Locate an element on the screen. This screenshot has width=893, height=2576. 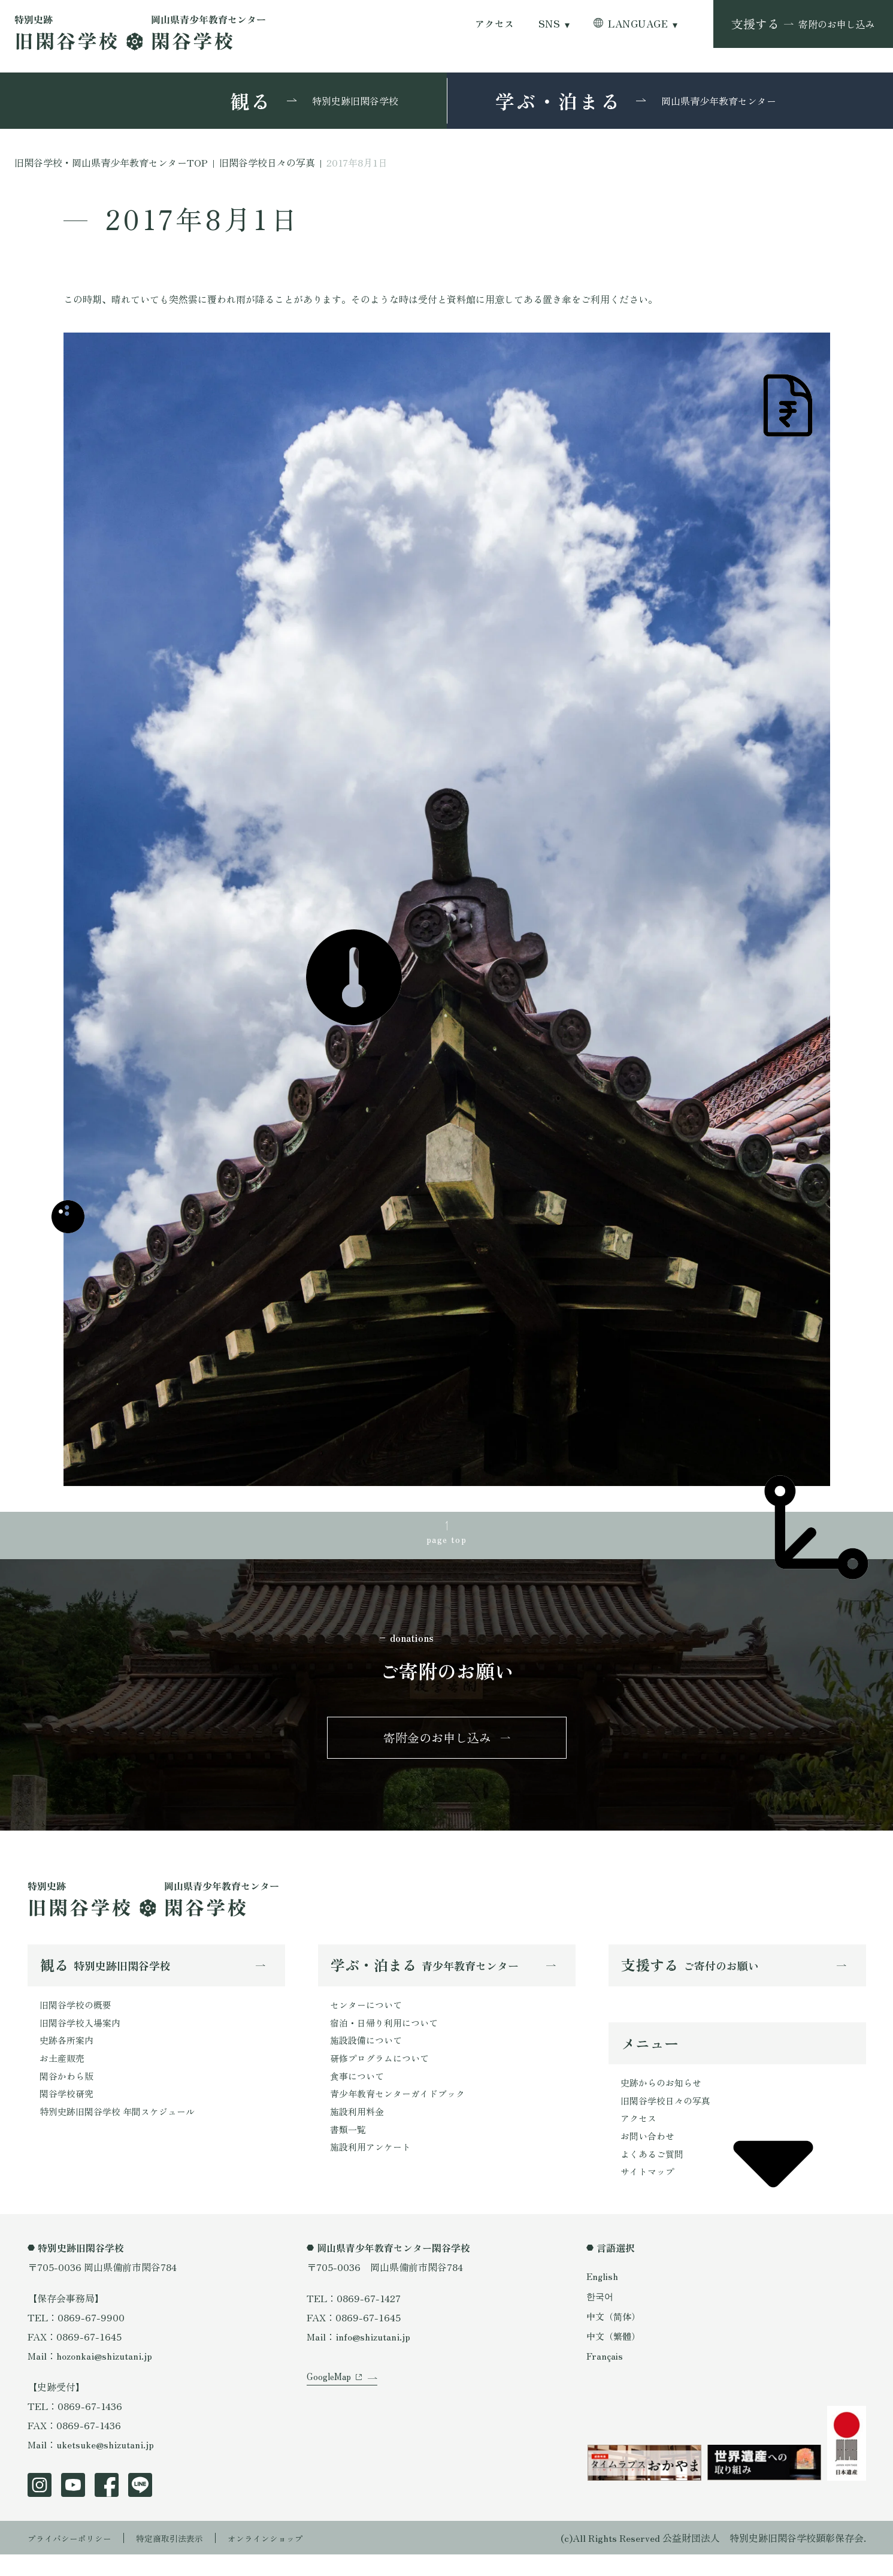
view rupee payment document is located at coordinates (788, 405).